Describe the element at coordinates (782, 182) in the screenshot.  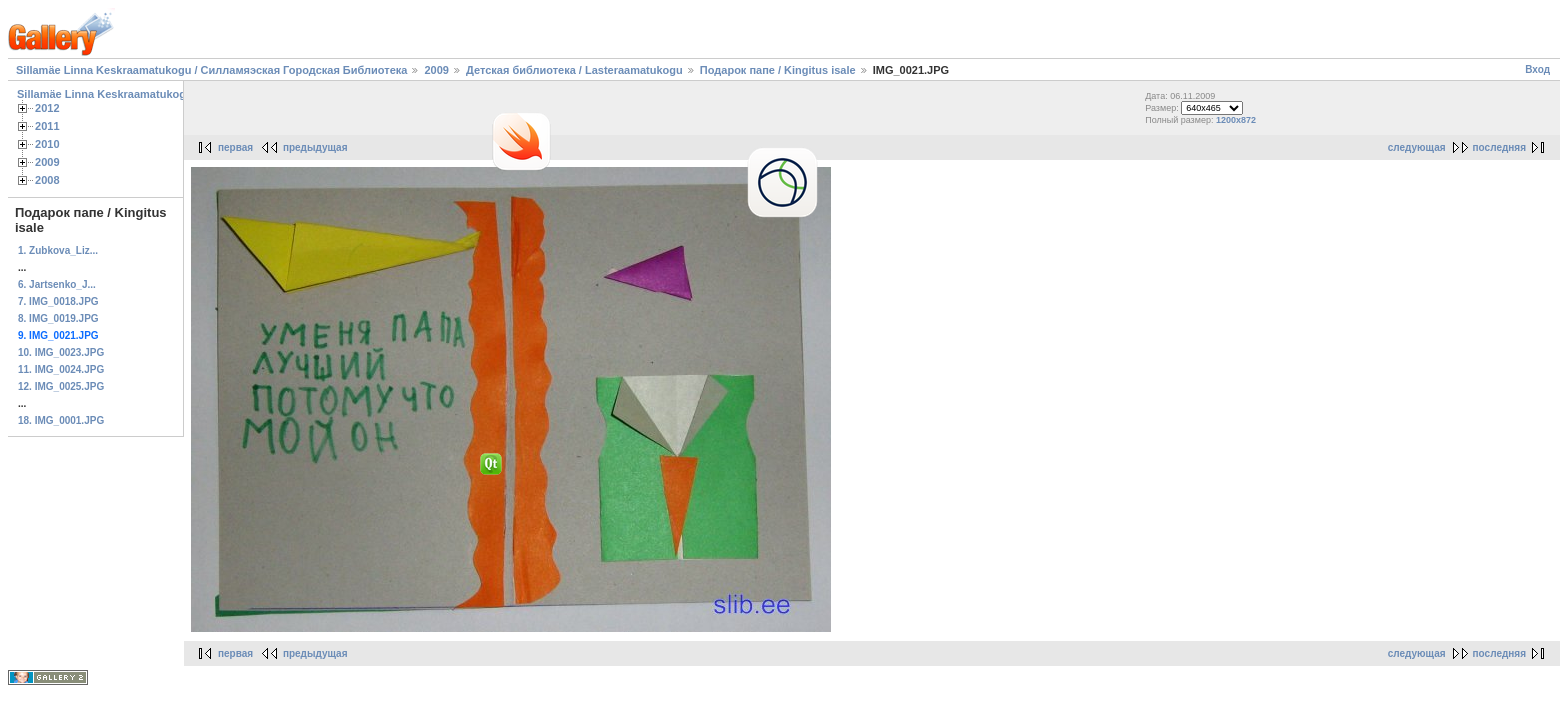
I see `open cisco anyconnect vpn client` at that location.